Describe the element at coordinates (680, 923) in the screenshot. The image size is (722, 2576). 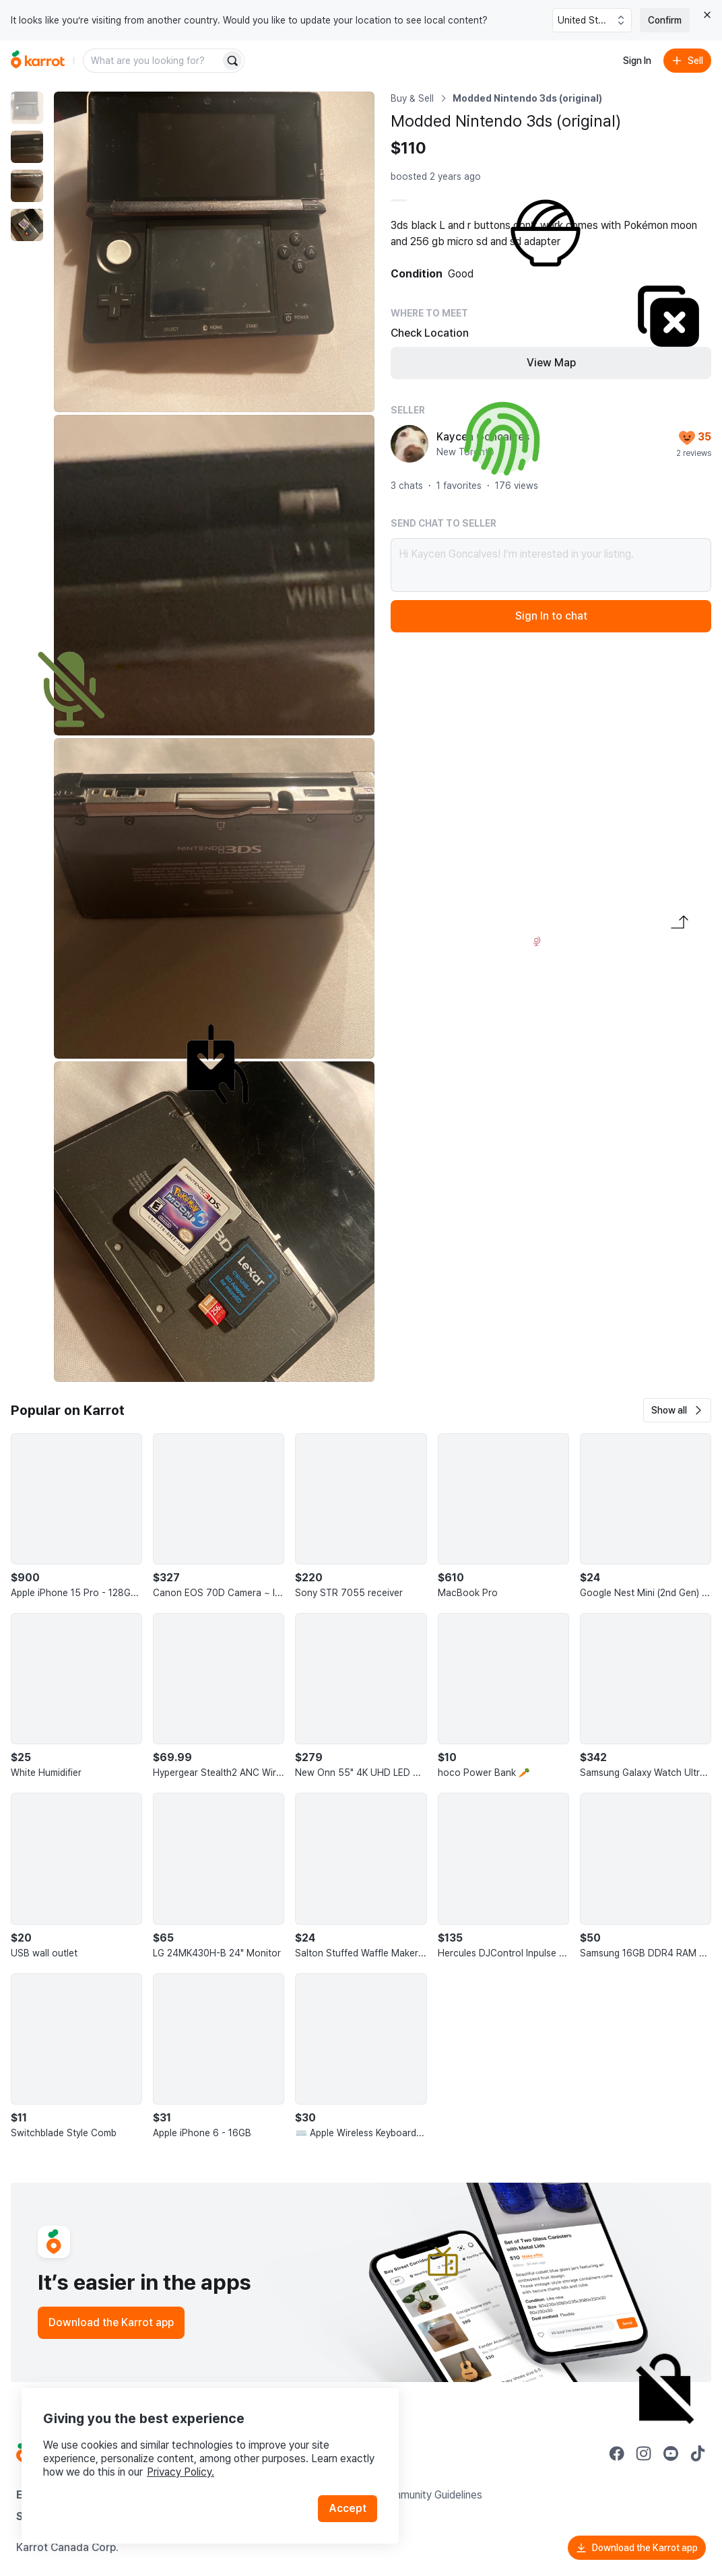
I see `move item up and to the right` at that location.